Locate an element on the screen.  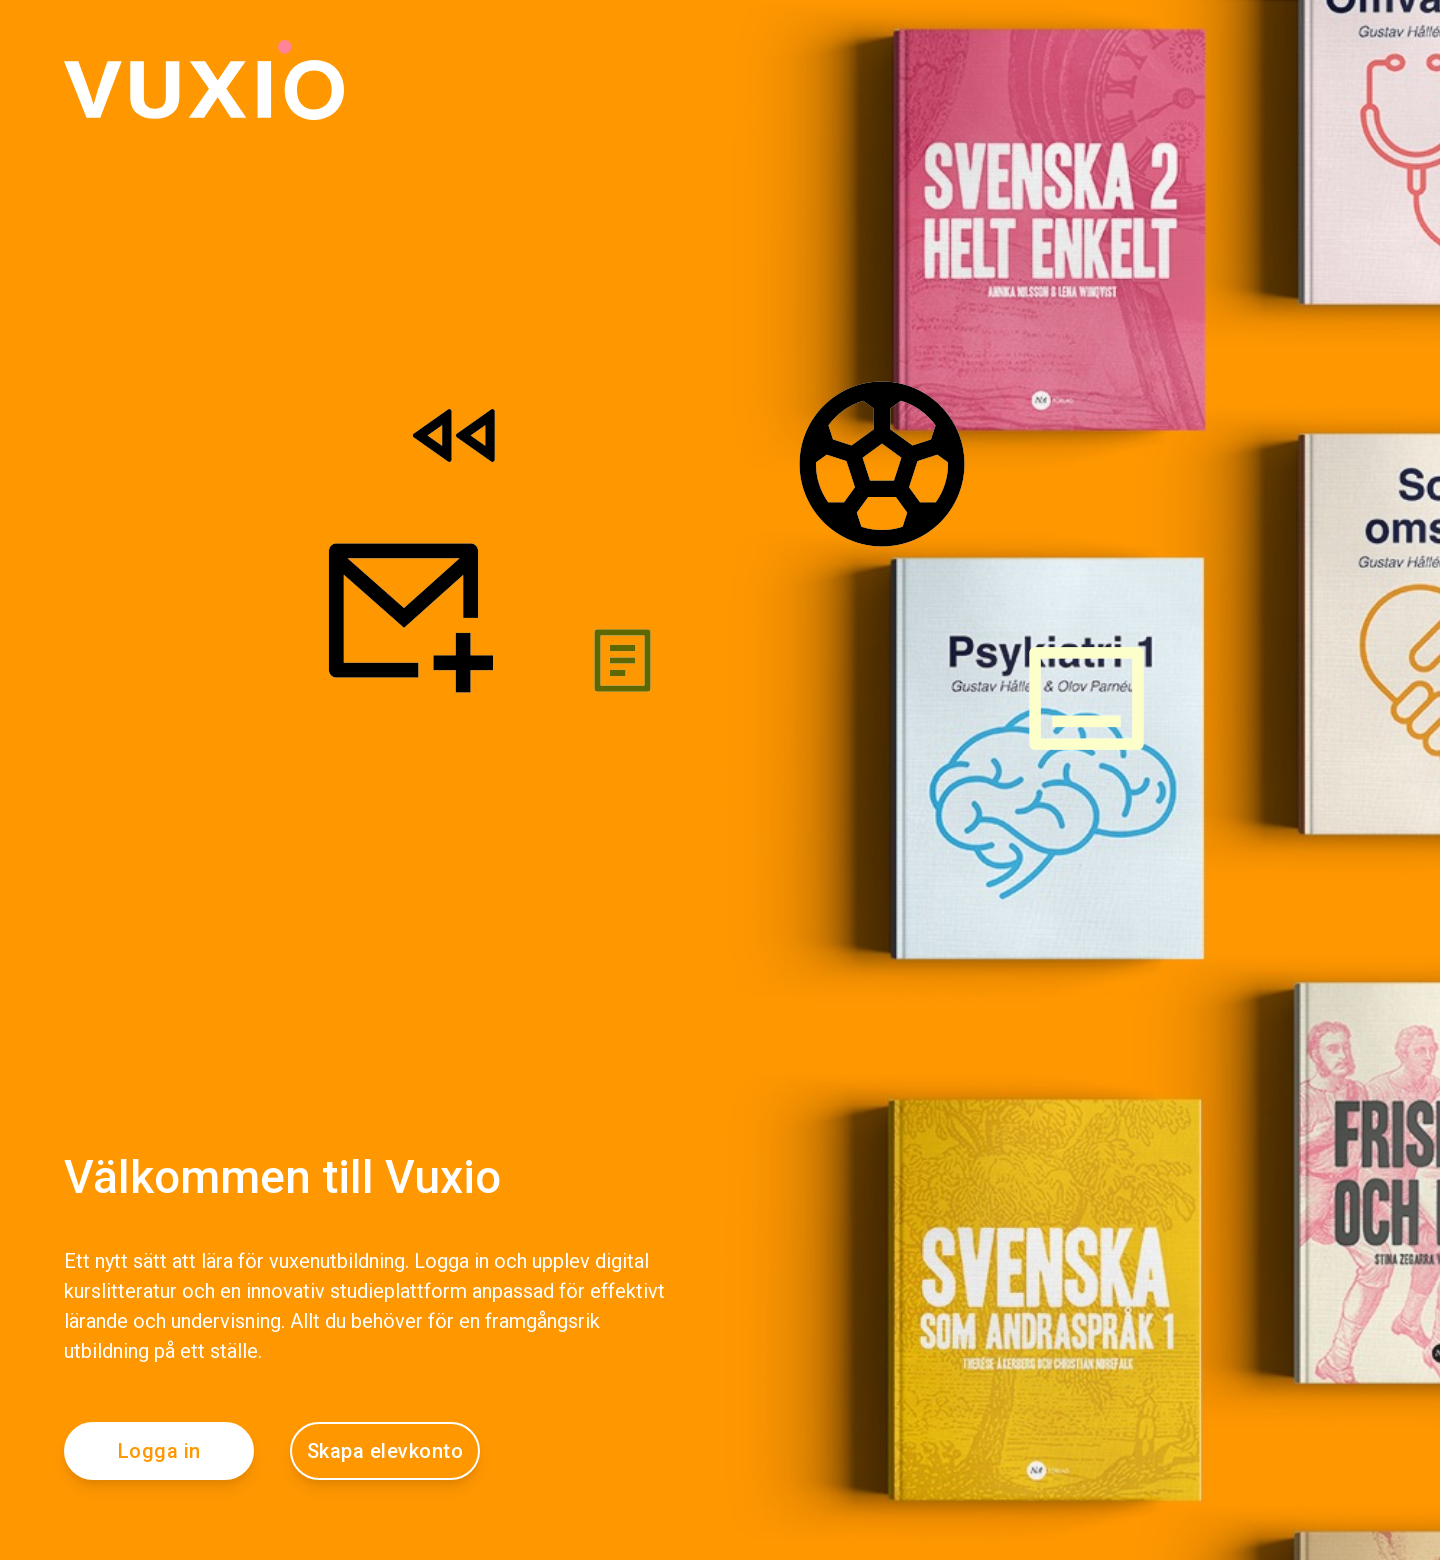
compose a new email is located at coordinates (403, 610).